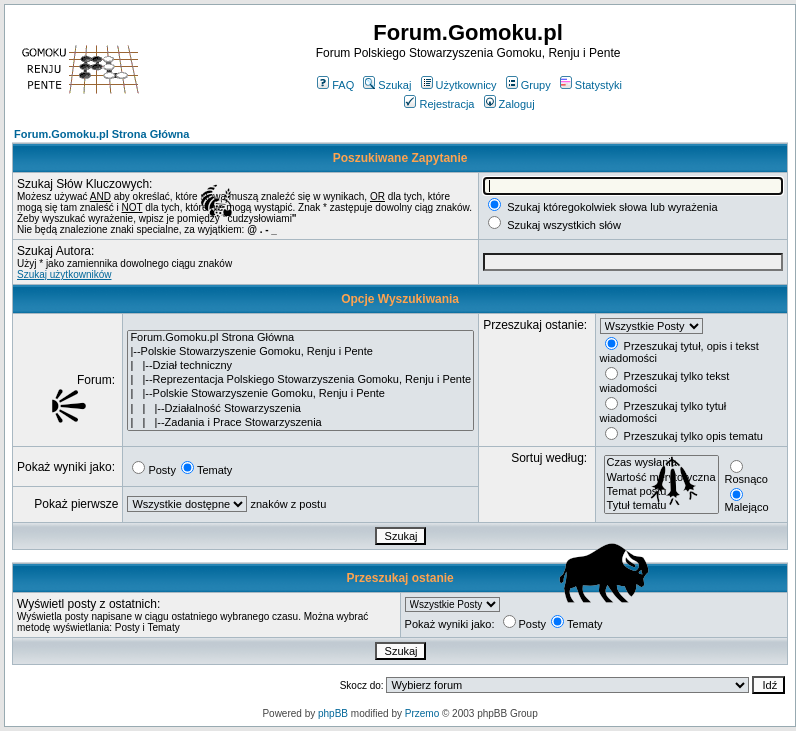  Describe the element at coordinates (674, 481) in the screenshot. I see `cantua flower icon for botanical or nature-themed game element` at that location.